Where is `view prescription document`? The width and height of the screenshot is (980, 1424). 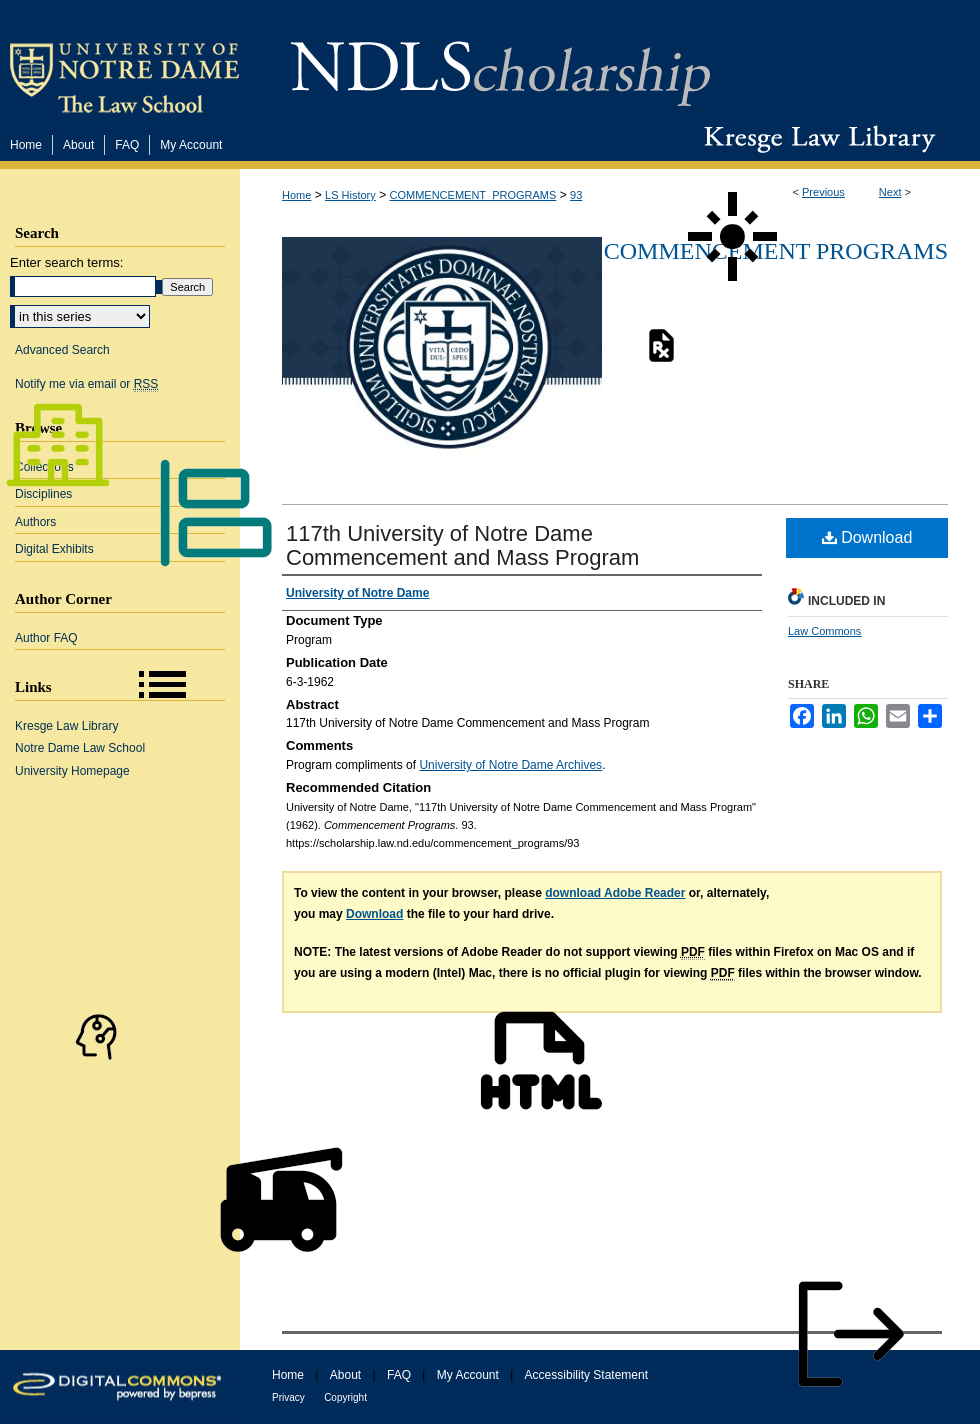 view prescription document is located at coordinates (661, 345).